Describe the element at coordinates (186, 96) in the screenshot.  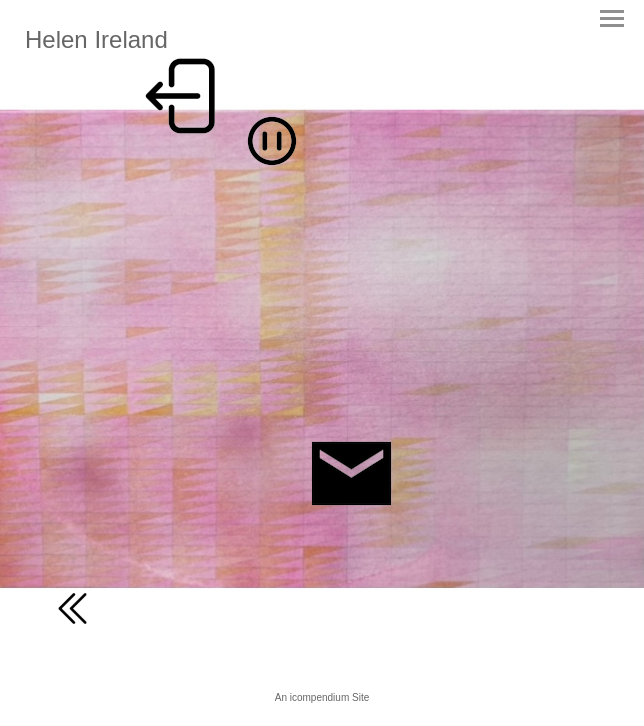
I see `log out of your account` at that location.